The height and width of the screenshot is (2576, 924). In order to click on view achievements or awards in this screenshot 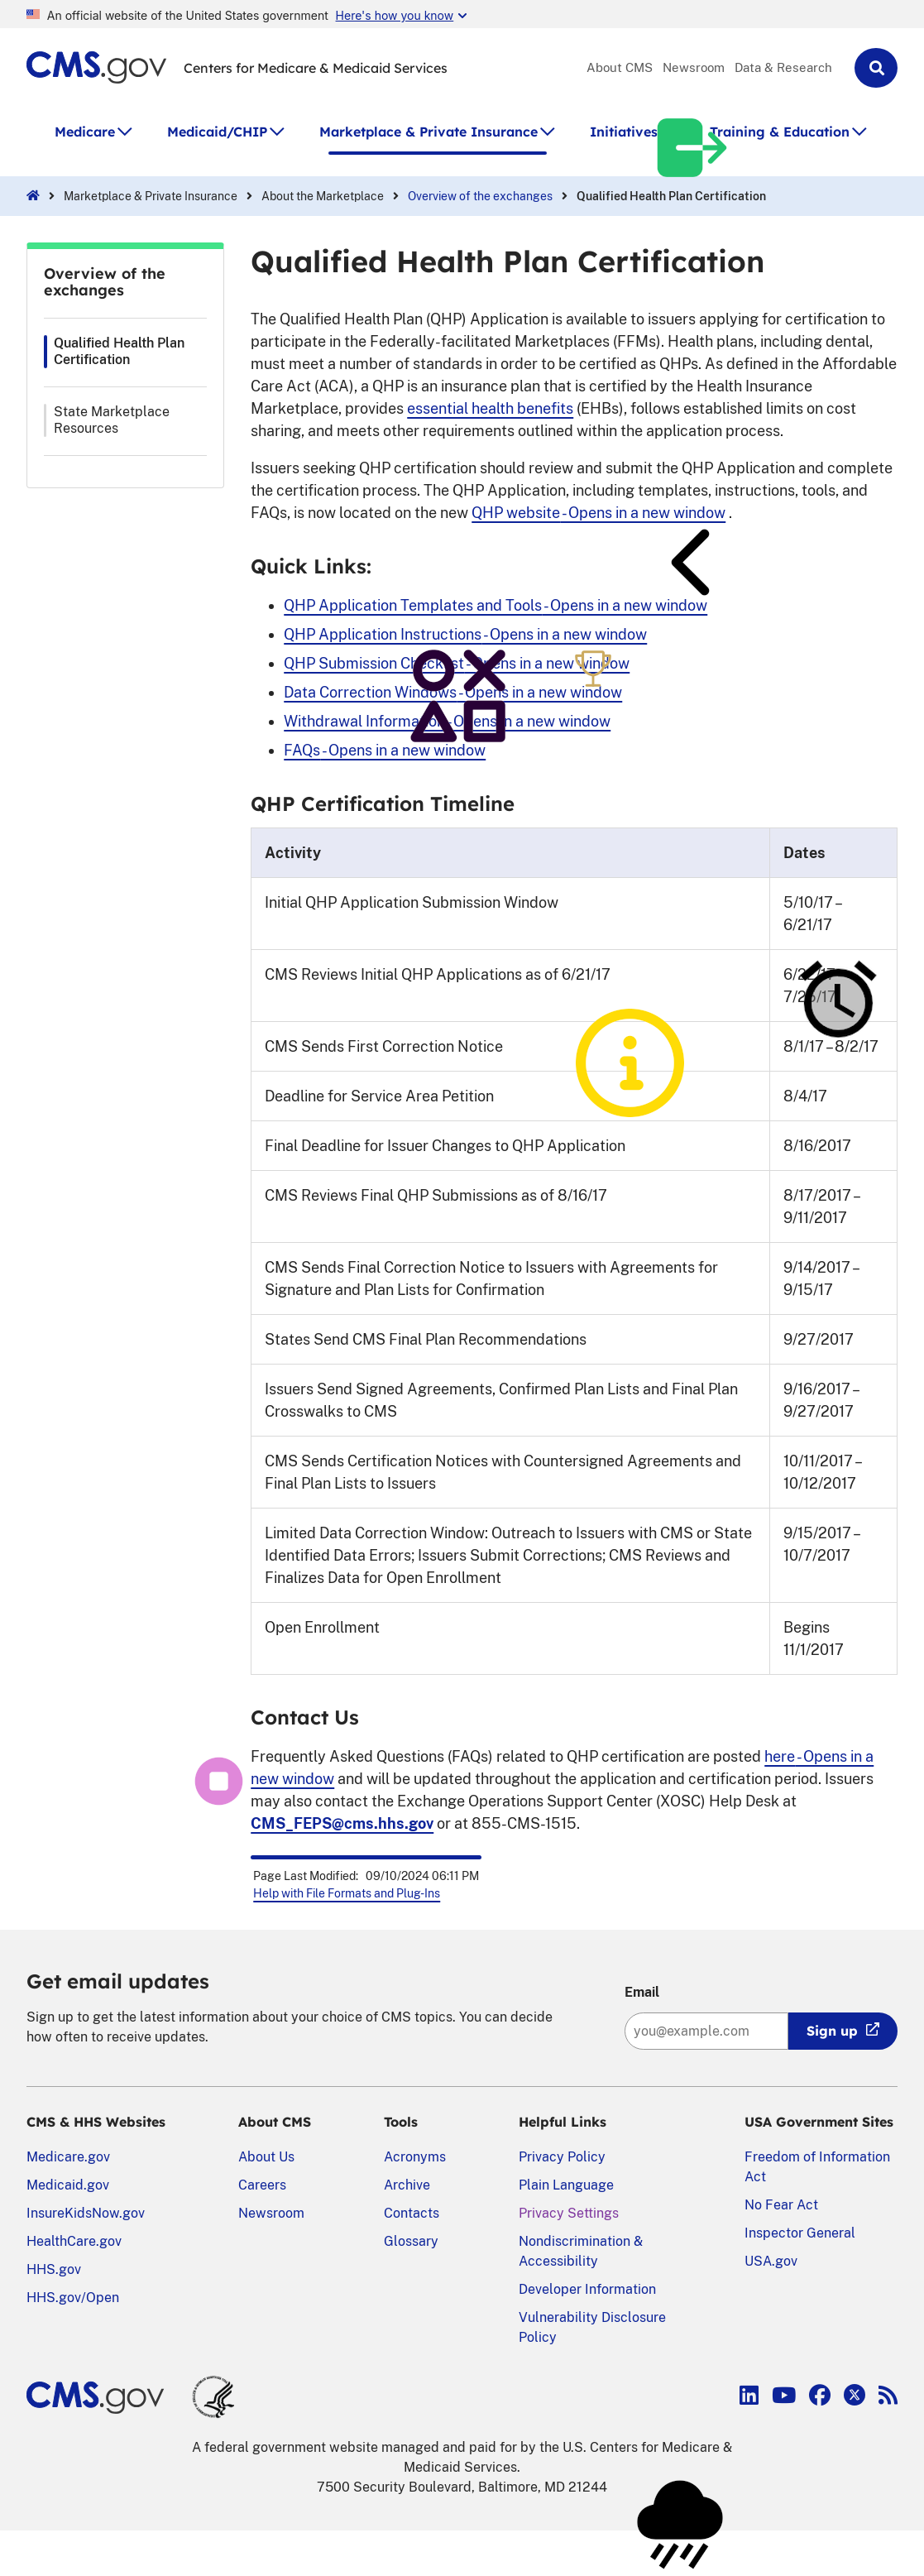, I will do `click(593, 669)`.